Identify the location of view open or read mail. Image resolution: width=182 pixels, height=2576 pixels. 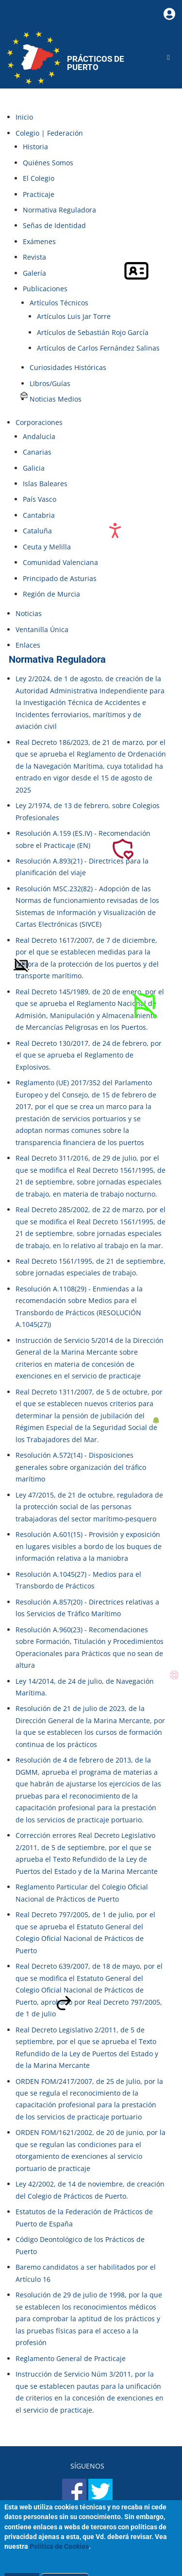
(24, 395).